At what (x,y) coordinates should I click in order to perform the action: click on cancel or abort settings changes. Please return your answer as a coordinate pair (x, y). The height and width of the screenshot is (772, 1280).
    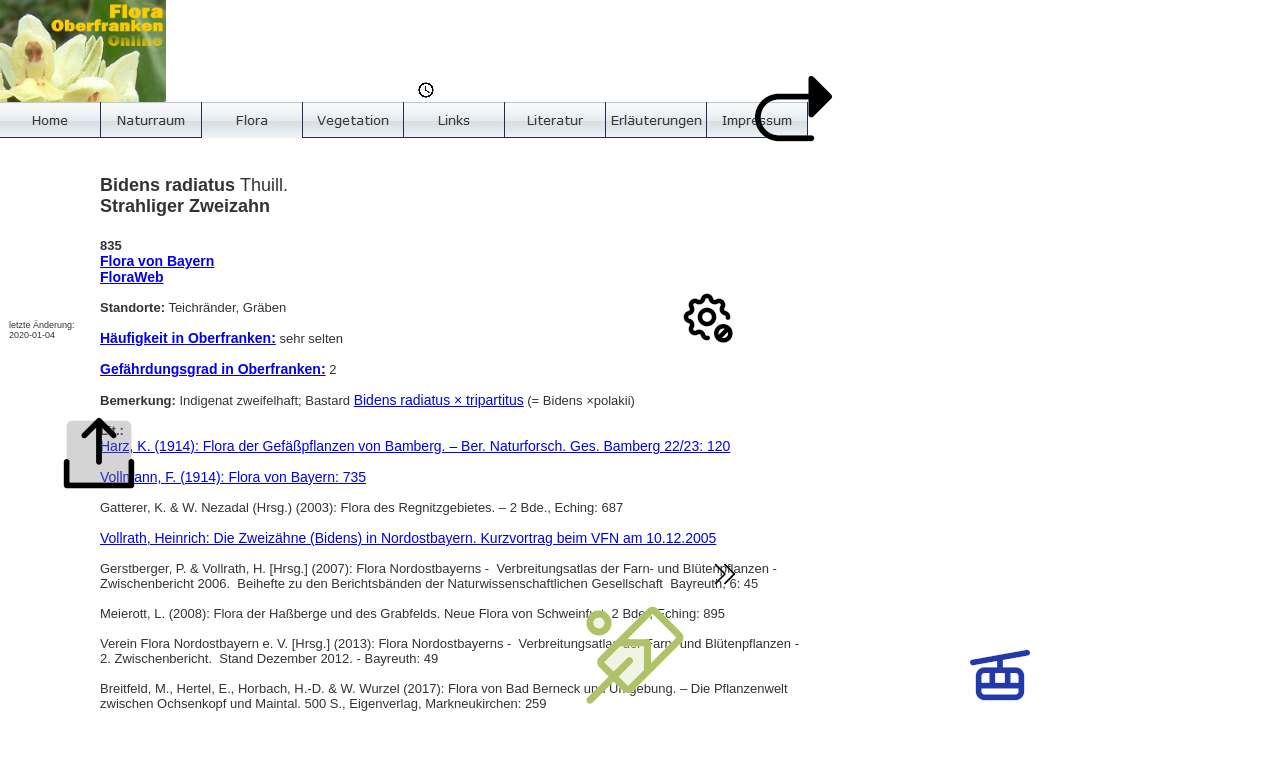
    Looking at the image, I should click on (707, 317).